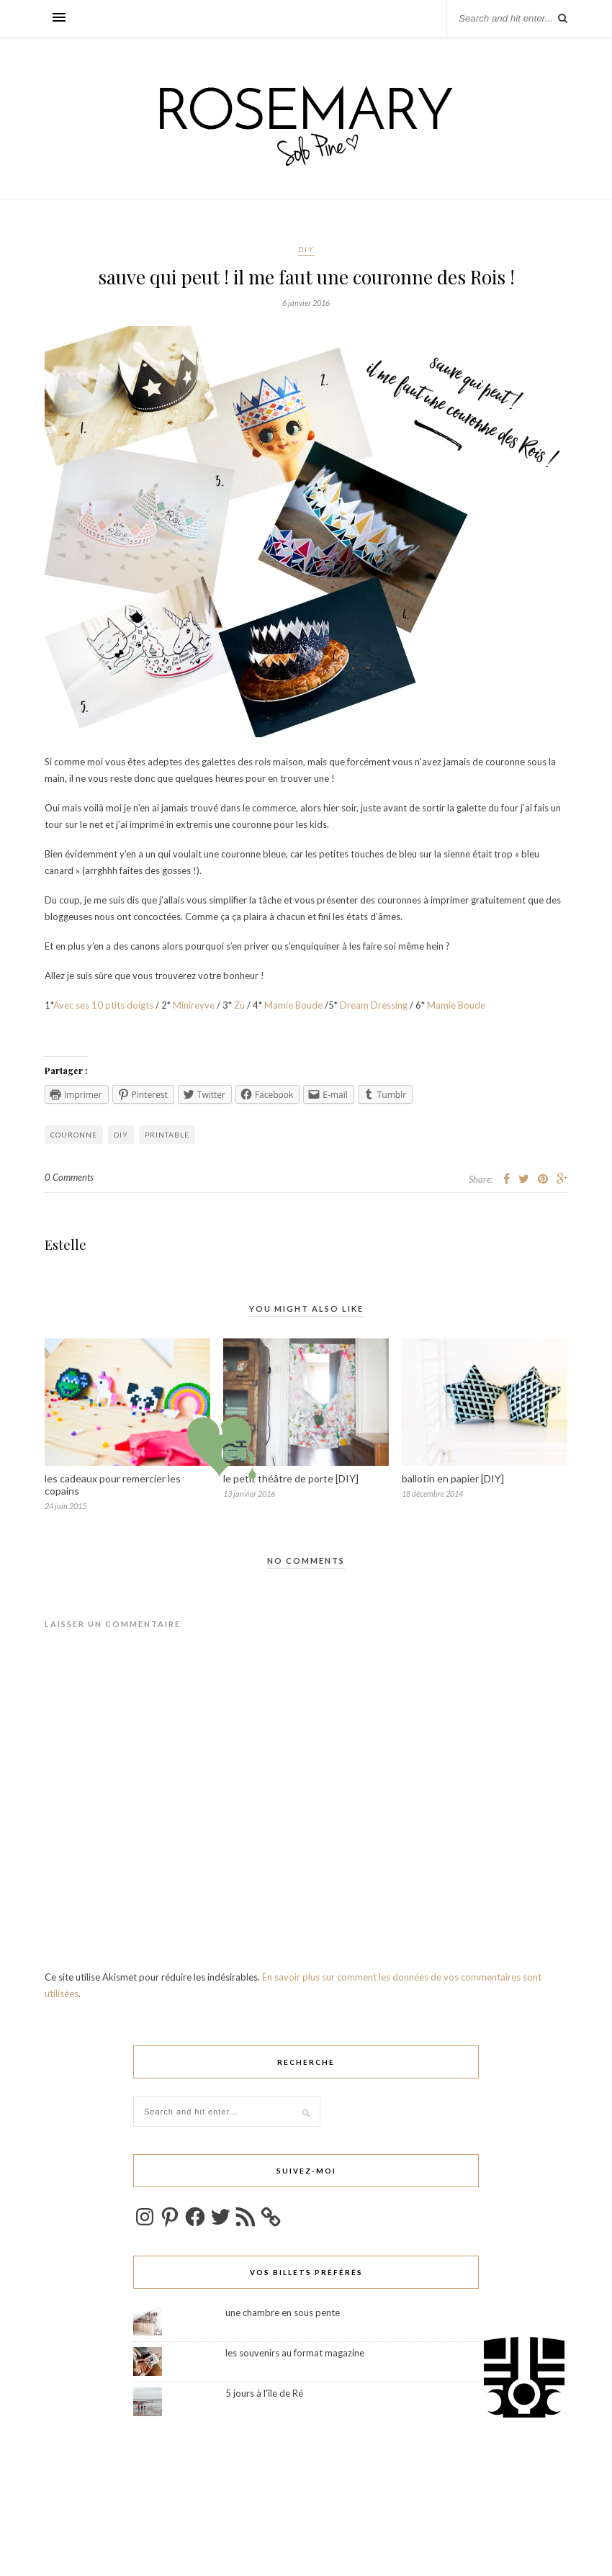 Image resolution: width=612 pixels, height=2576 pixels. What do you see at coordinates (524, 2377) in the screenshot?
I see `engine or motor settings` at bounding box center [524, 2377].